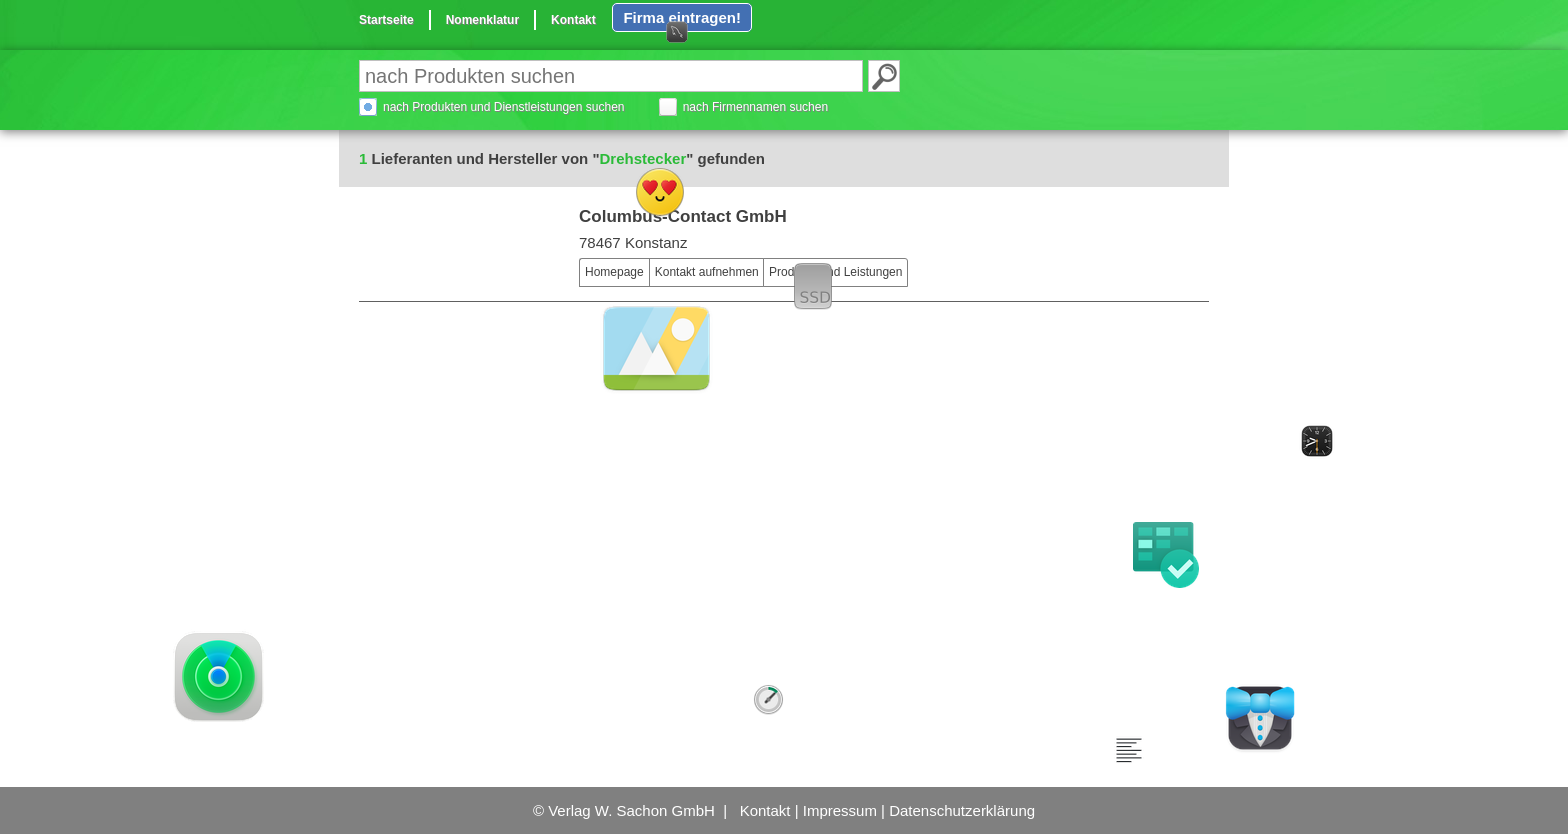 This screenshot has height=834, width=1568. Describe the element at coordinates (813, 286) in the screenshot. I see `access solid state drive storage` at that location.